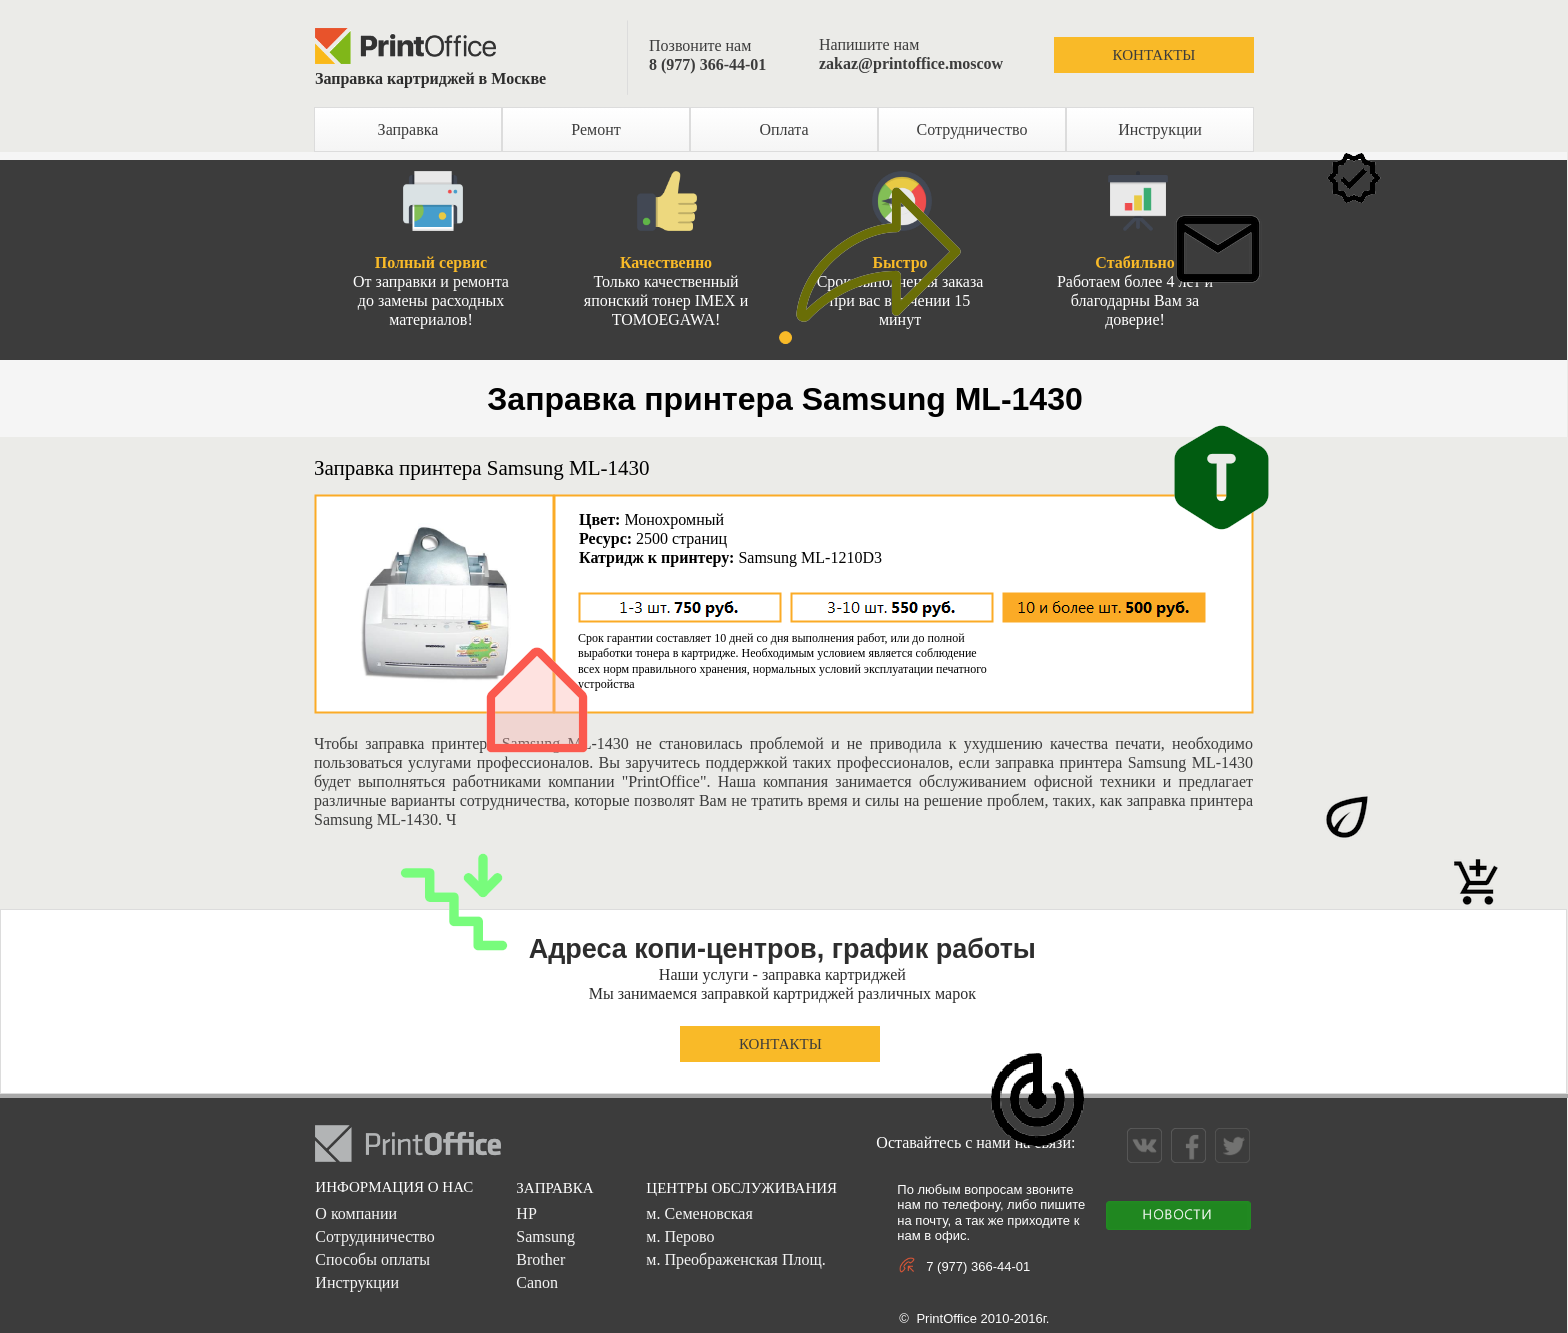 The width and height of the screenshot is (1568, 1333). I want to click on text or typography tool, so click(1221, 477).